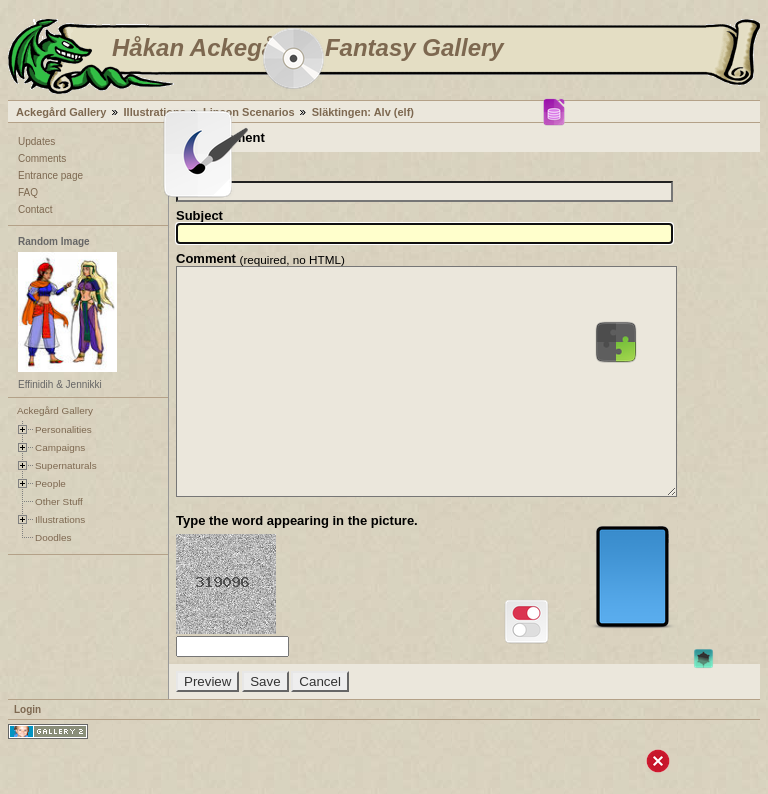 This screenshot has height=794, width=768. What do you see at coordinates (554, 112) in the screenshot?
I see `open libreoffice base database application` at bounding box center [554, 112].